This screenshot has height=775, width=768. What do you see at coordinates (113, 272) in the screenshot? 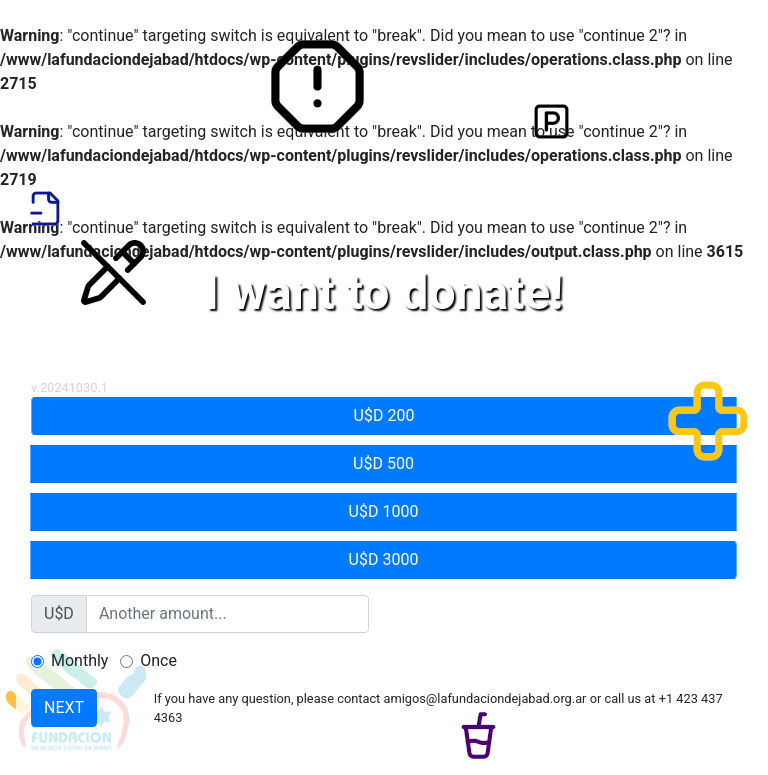
I see `editing is disabled` at bounding box center [113, 272].